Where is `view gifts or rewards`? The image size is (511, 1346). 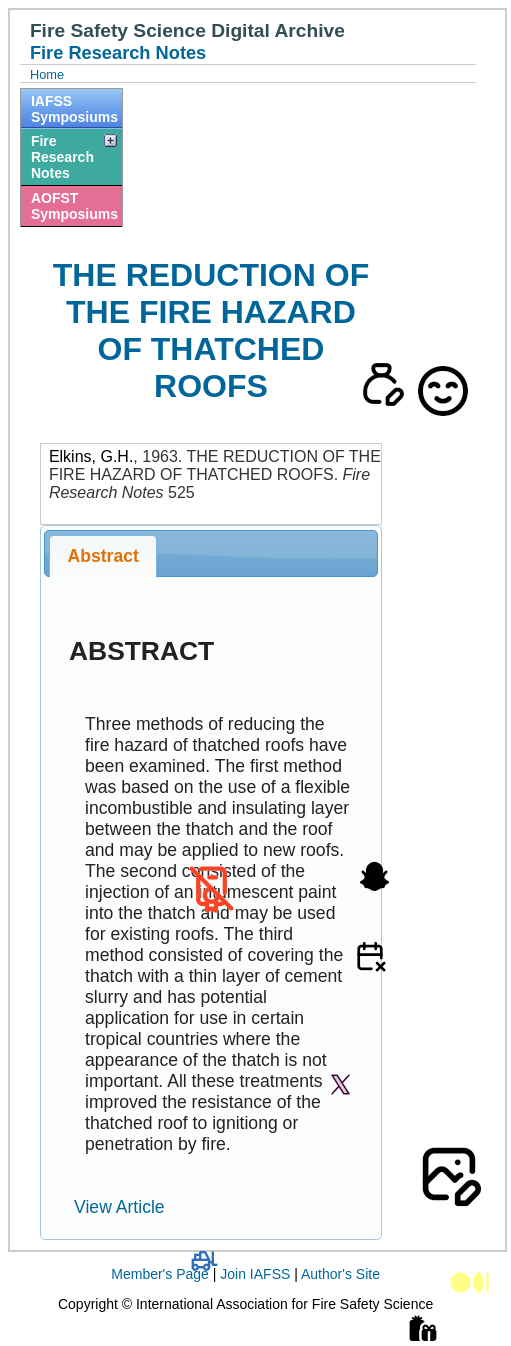 view gifts or rewards is located at coordinates (423, 1329).